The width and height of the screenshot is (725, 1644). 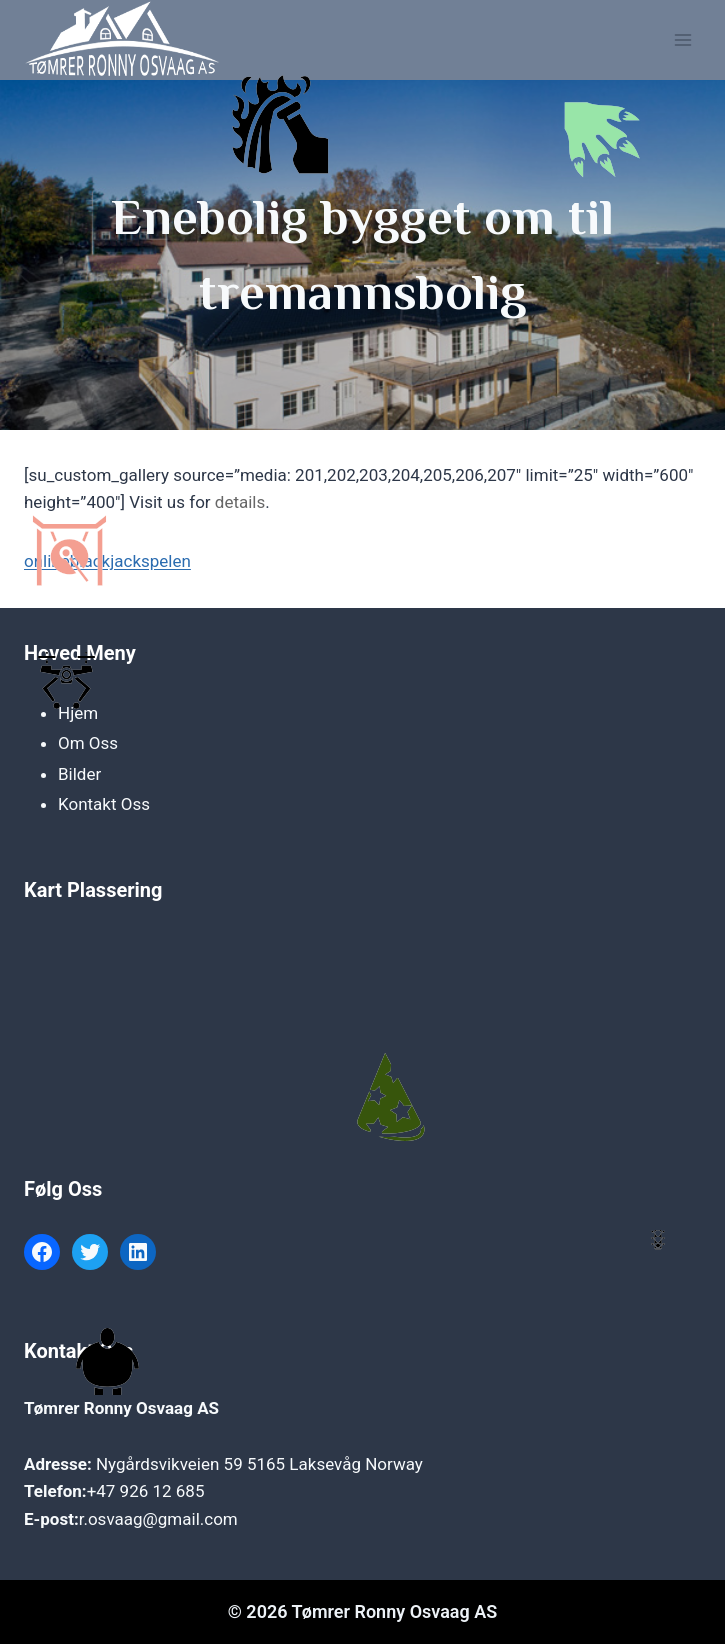 I want to click on indicates a celebration or birthday event, so click(x=389, y=1096).